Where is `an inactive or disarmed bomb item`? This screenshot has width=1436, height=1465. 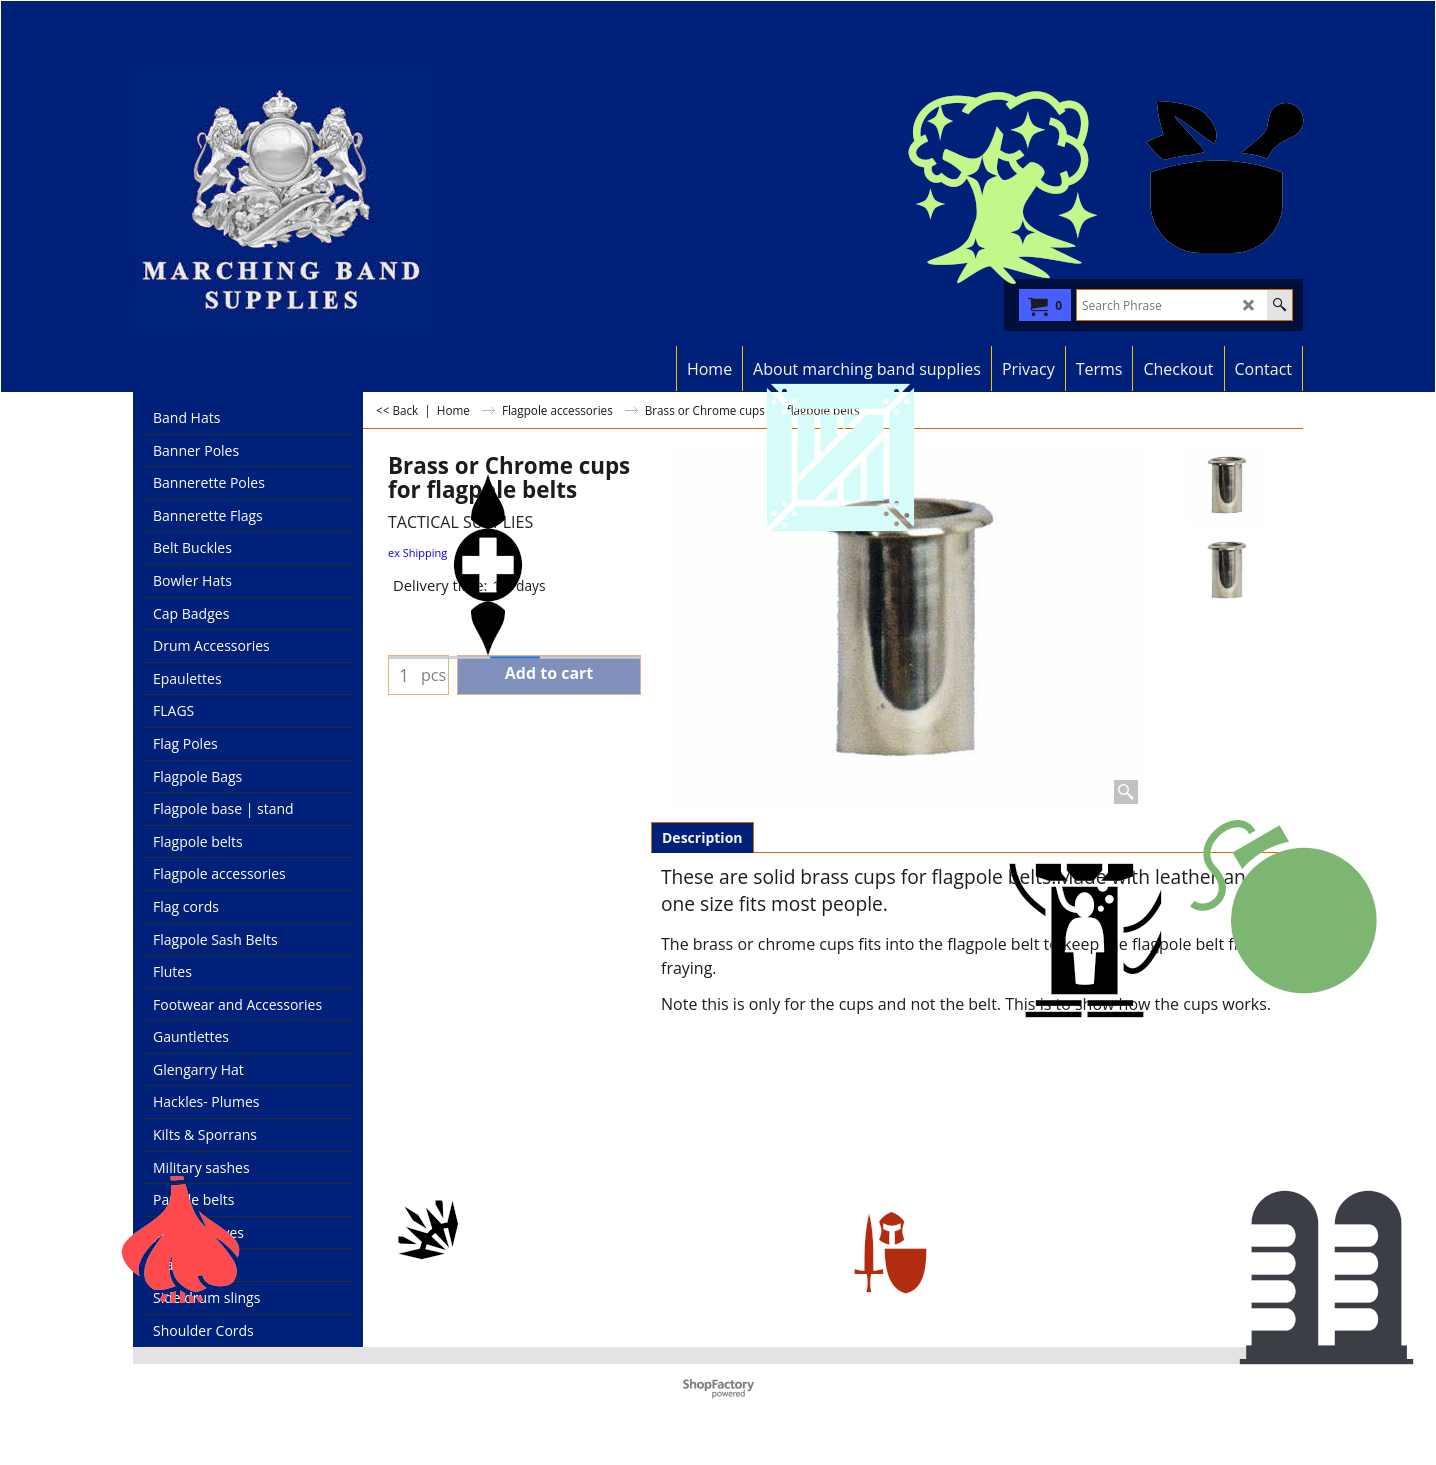 an inactive or disarmed bomb item is located at coordinates (1284, 905).